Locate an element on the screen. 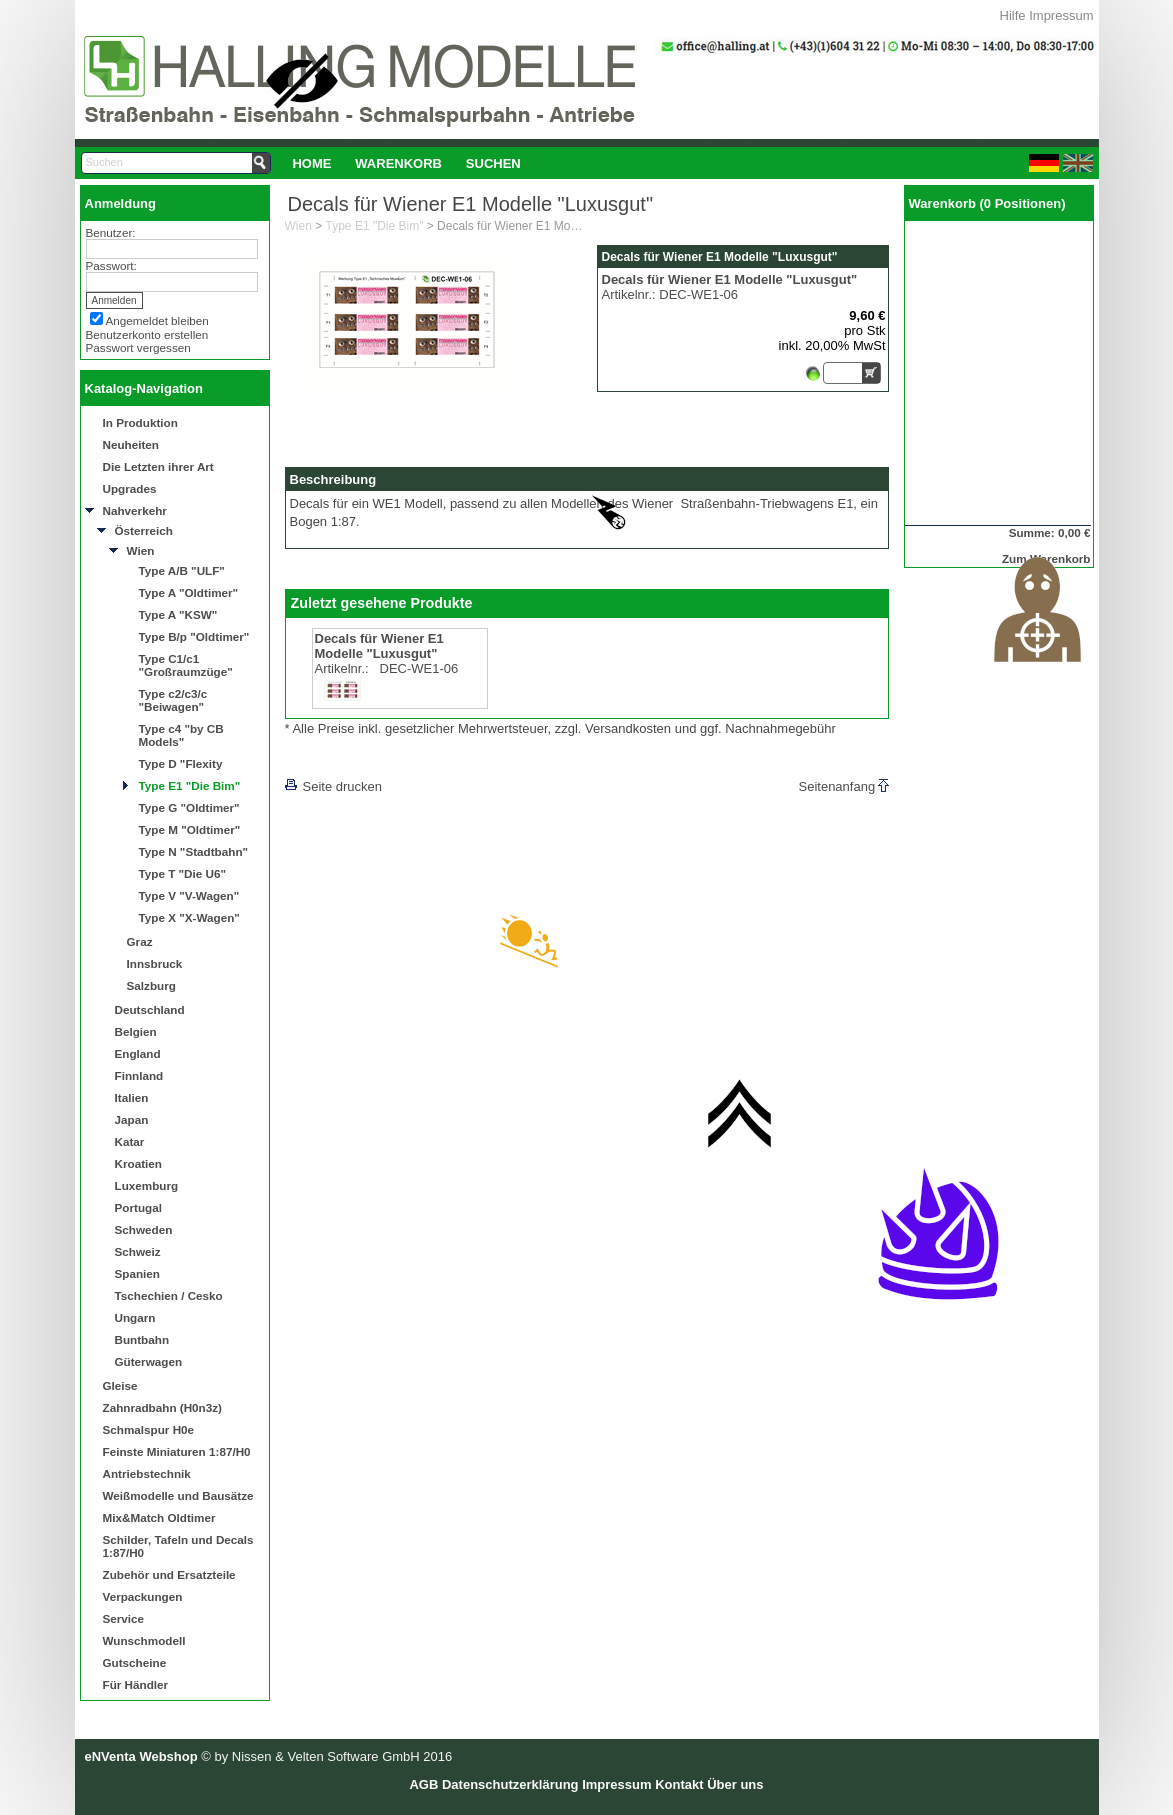 This screenshot has height=1815, width=1173. play boulder dash or similar arcade game is located at coordinates (529, 941).